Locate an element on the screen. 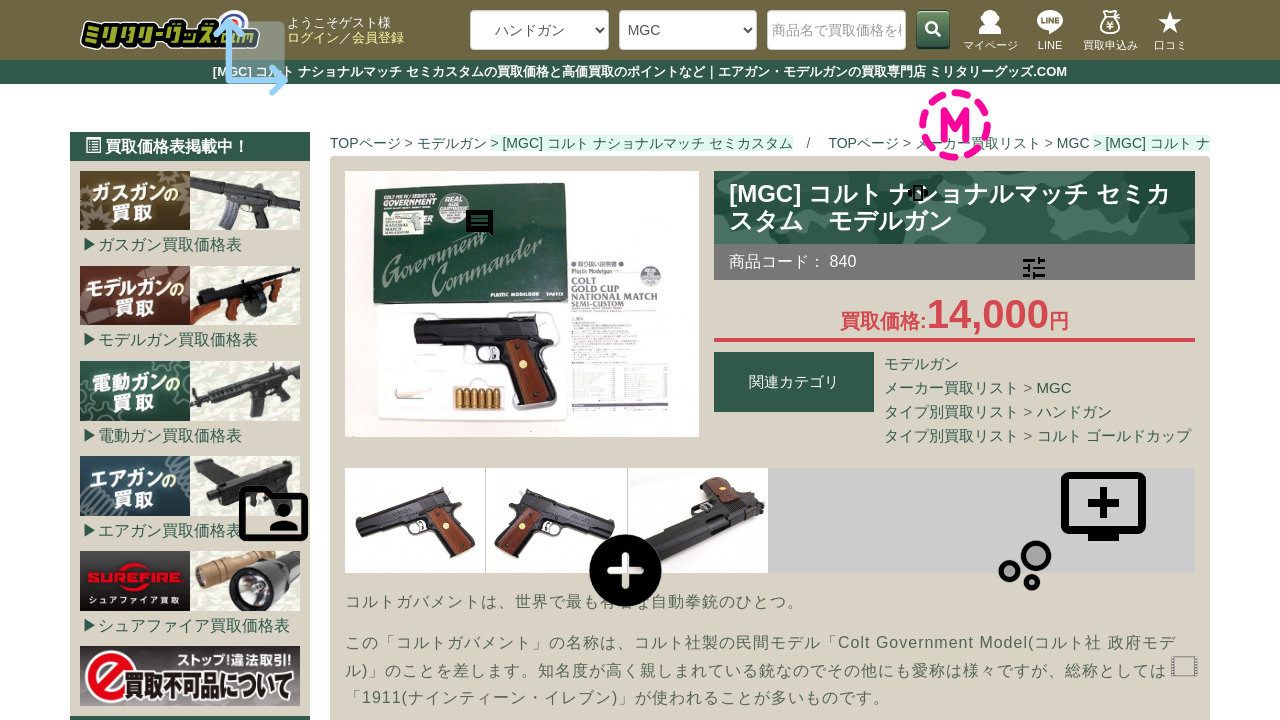 Image resolution: width=1280 pixels, height=720 pixels. access shared folders is located at coordinates (273, 513).